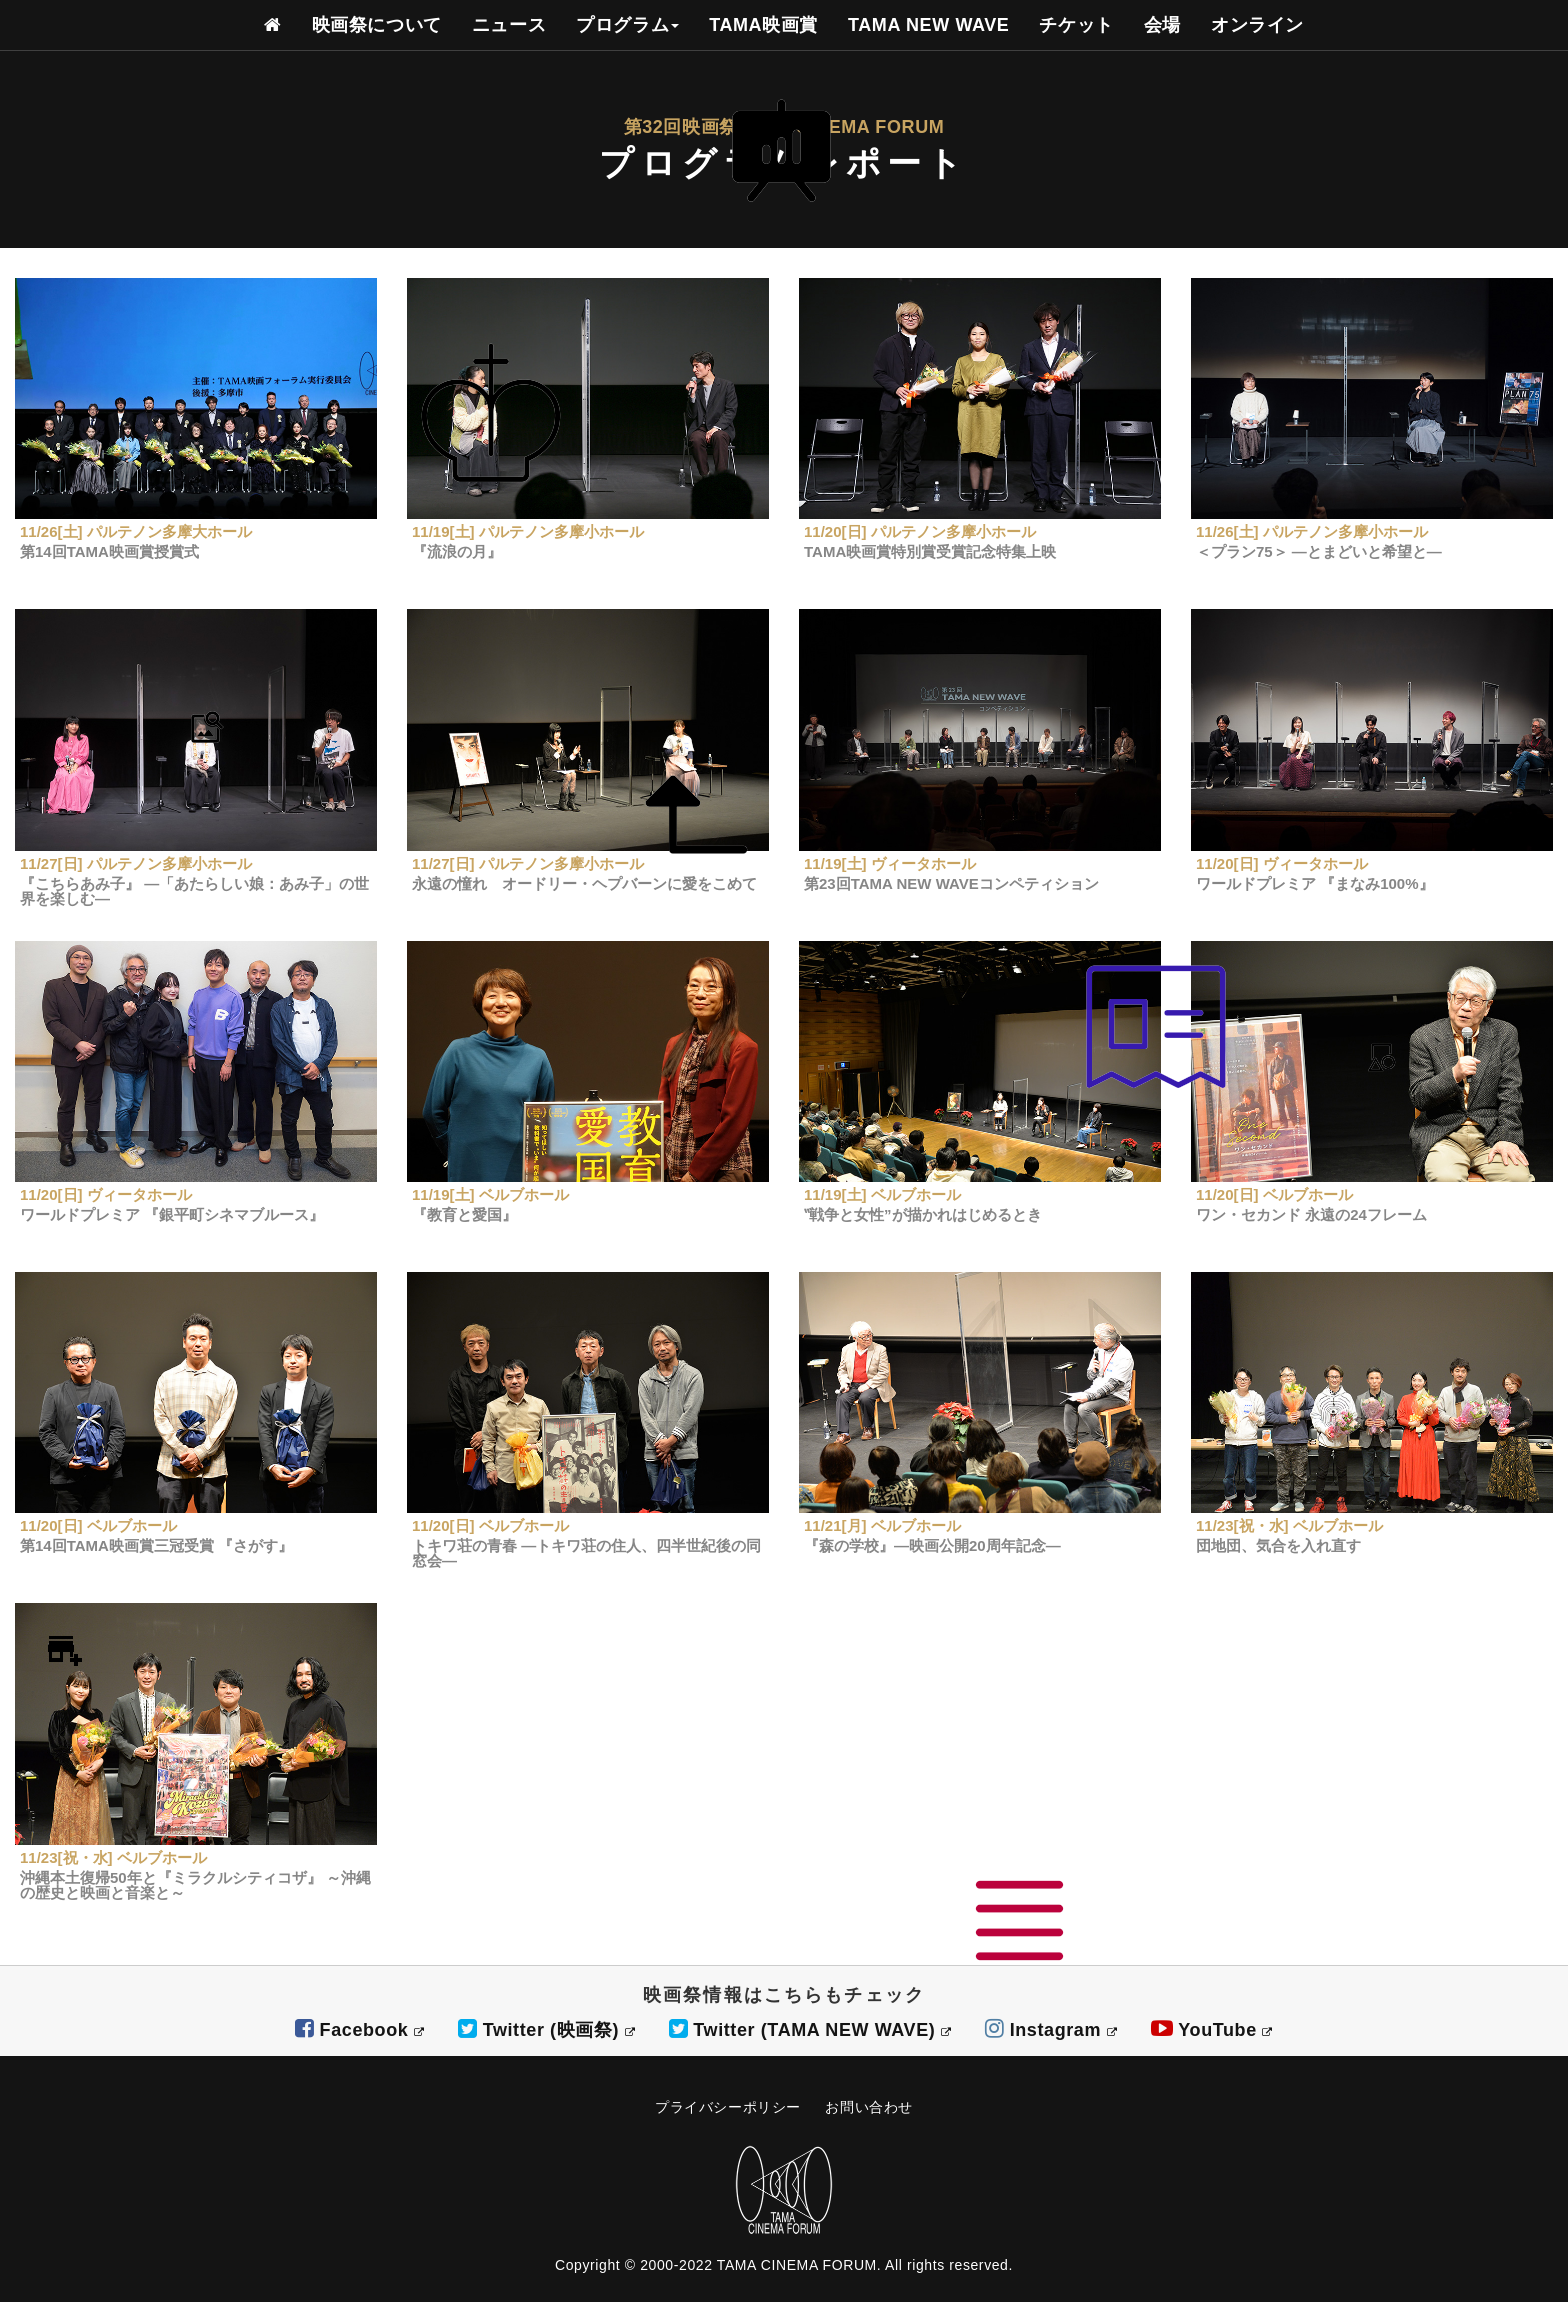 This screenshot has height=2302, width=1568. What do you see at coordinates (207, 727) in the screenshot?
I see `search for images or photos` at bounding box center [207, 727].